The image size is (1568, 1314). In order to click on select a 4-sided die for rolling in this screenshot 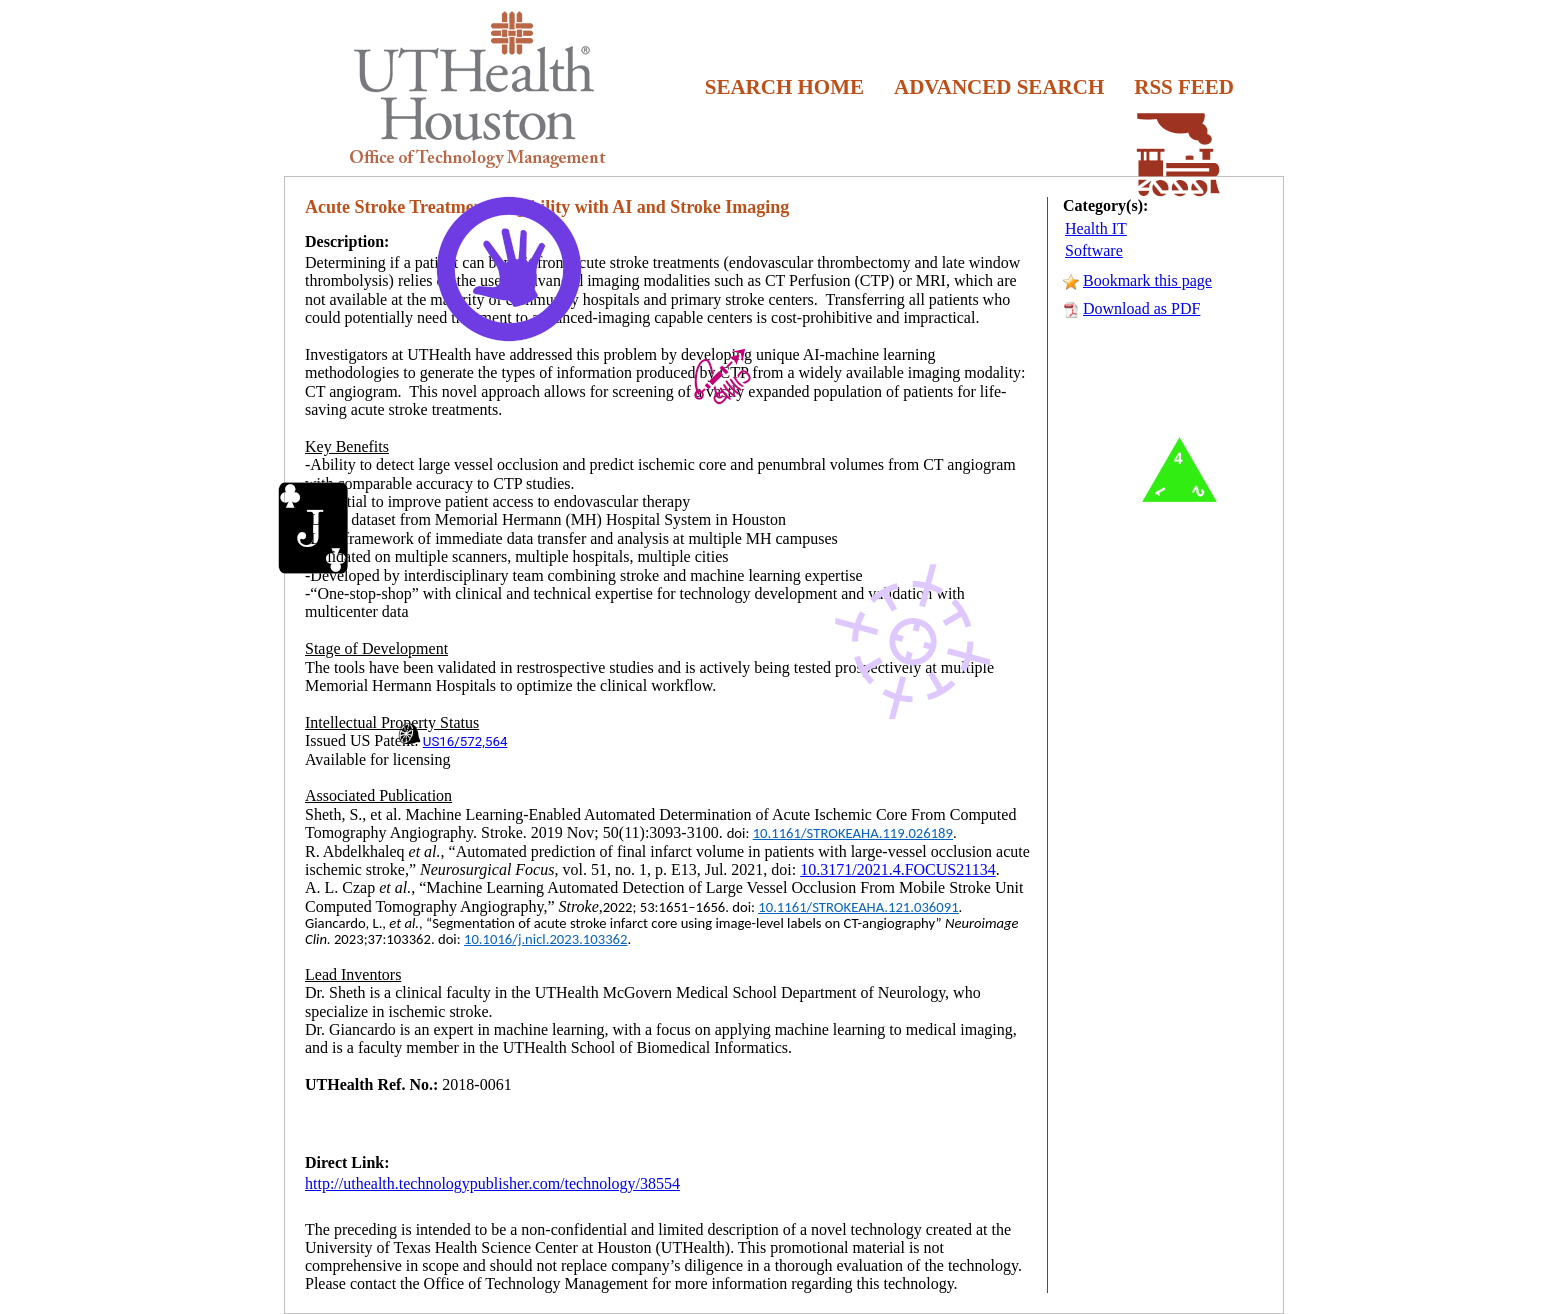, I will do `click(1179, 469)`.